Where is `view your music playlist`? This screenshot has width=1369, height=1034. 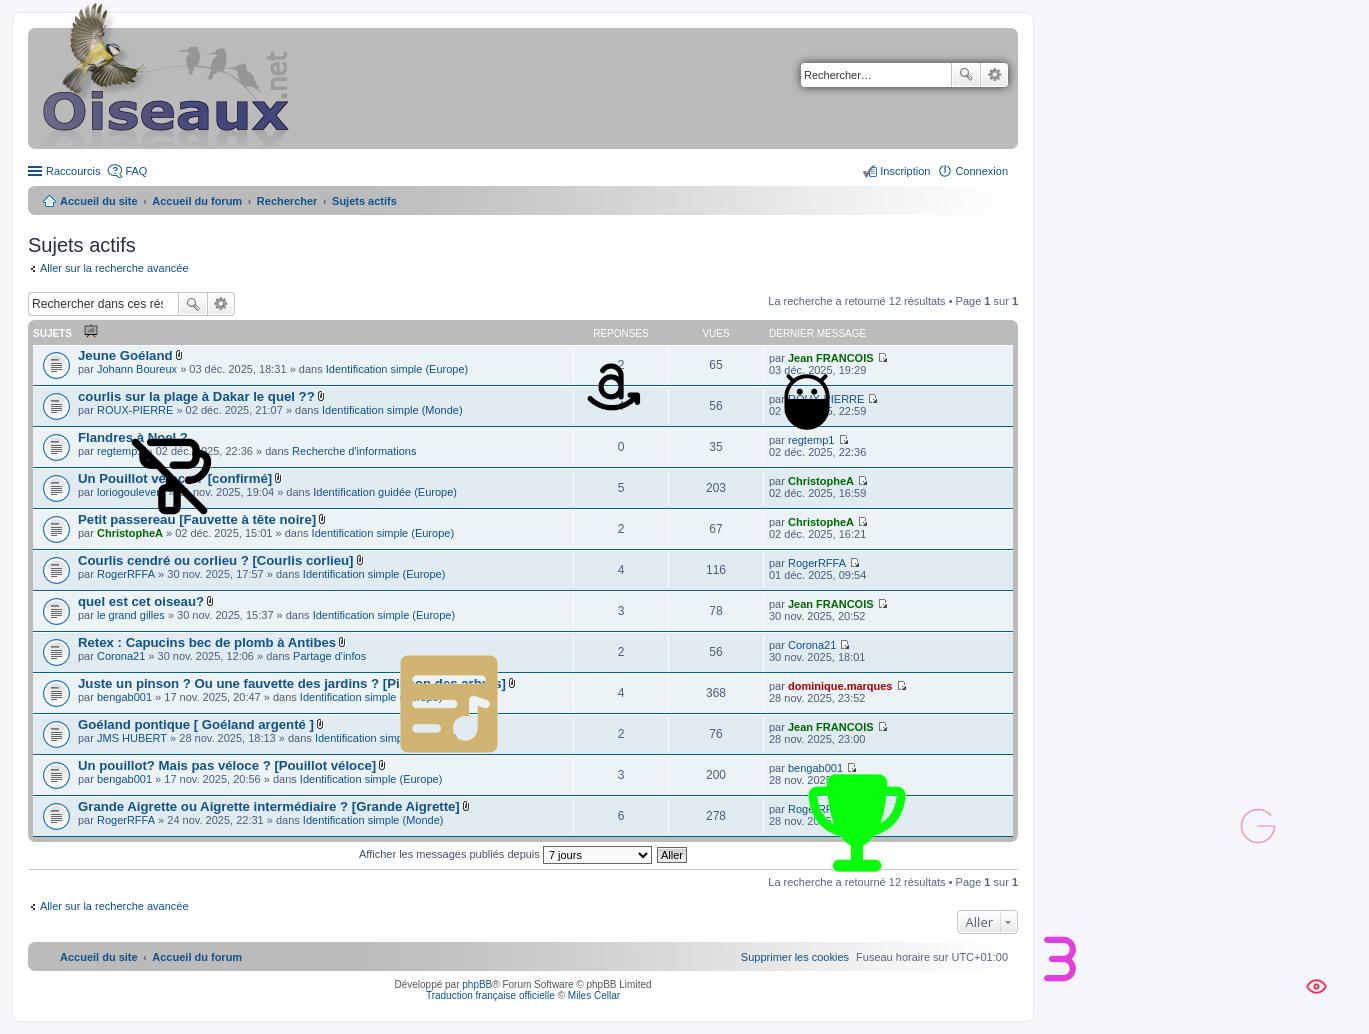
view your music playlist is located at coordinates (449, 704).